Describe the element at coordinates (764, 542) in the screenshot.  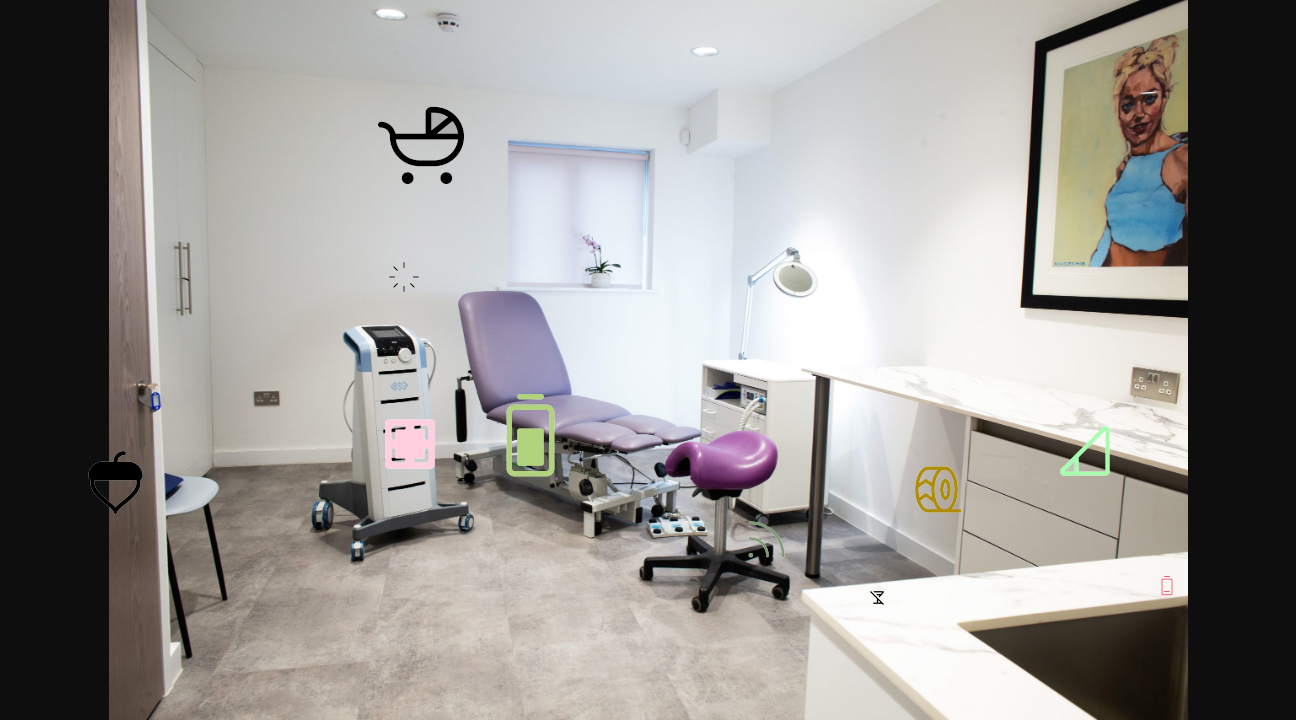
I see `subscribe to RSS feed` at that location.